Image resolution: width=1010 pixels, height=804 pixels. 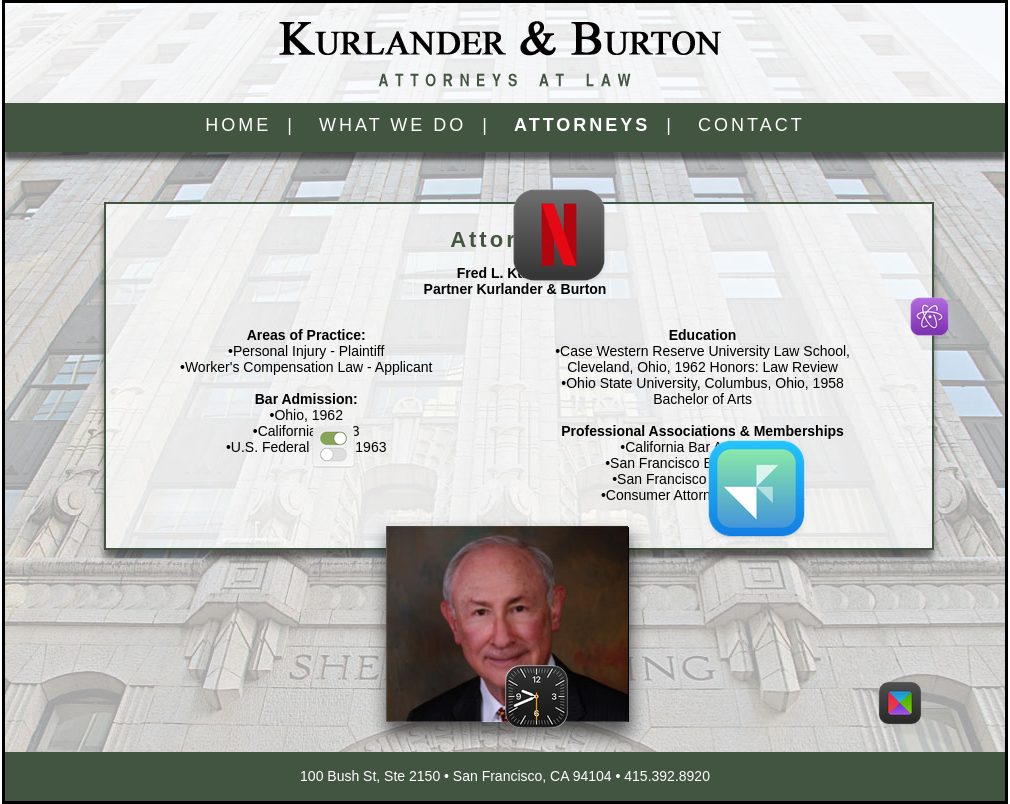 What do you see at coordinates (559, 235) in the screenshot?
I see `open Netflix app` at bounding box center [559, 235].